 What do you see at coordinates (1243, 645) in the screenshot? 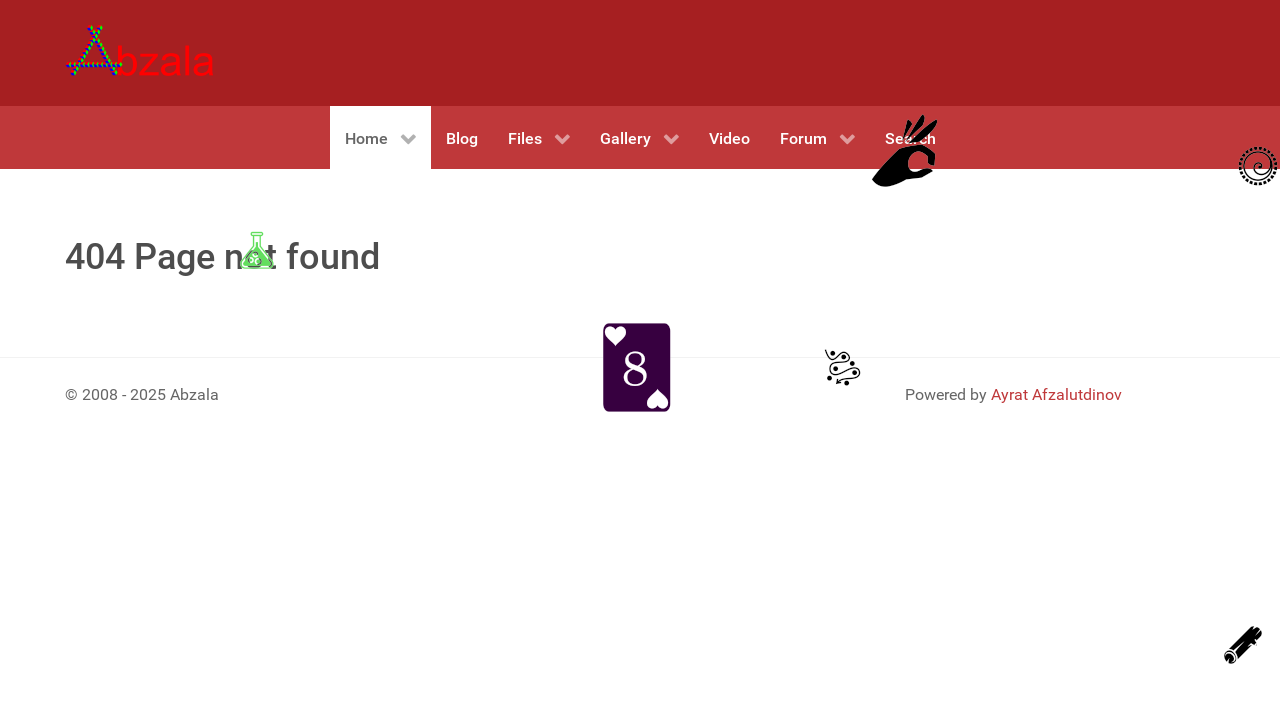
I see `view activity log or history` at bounding box center [1243, 645].